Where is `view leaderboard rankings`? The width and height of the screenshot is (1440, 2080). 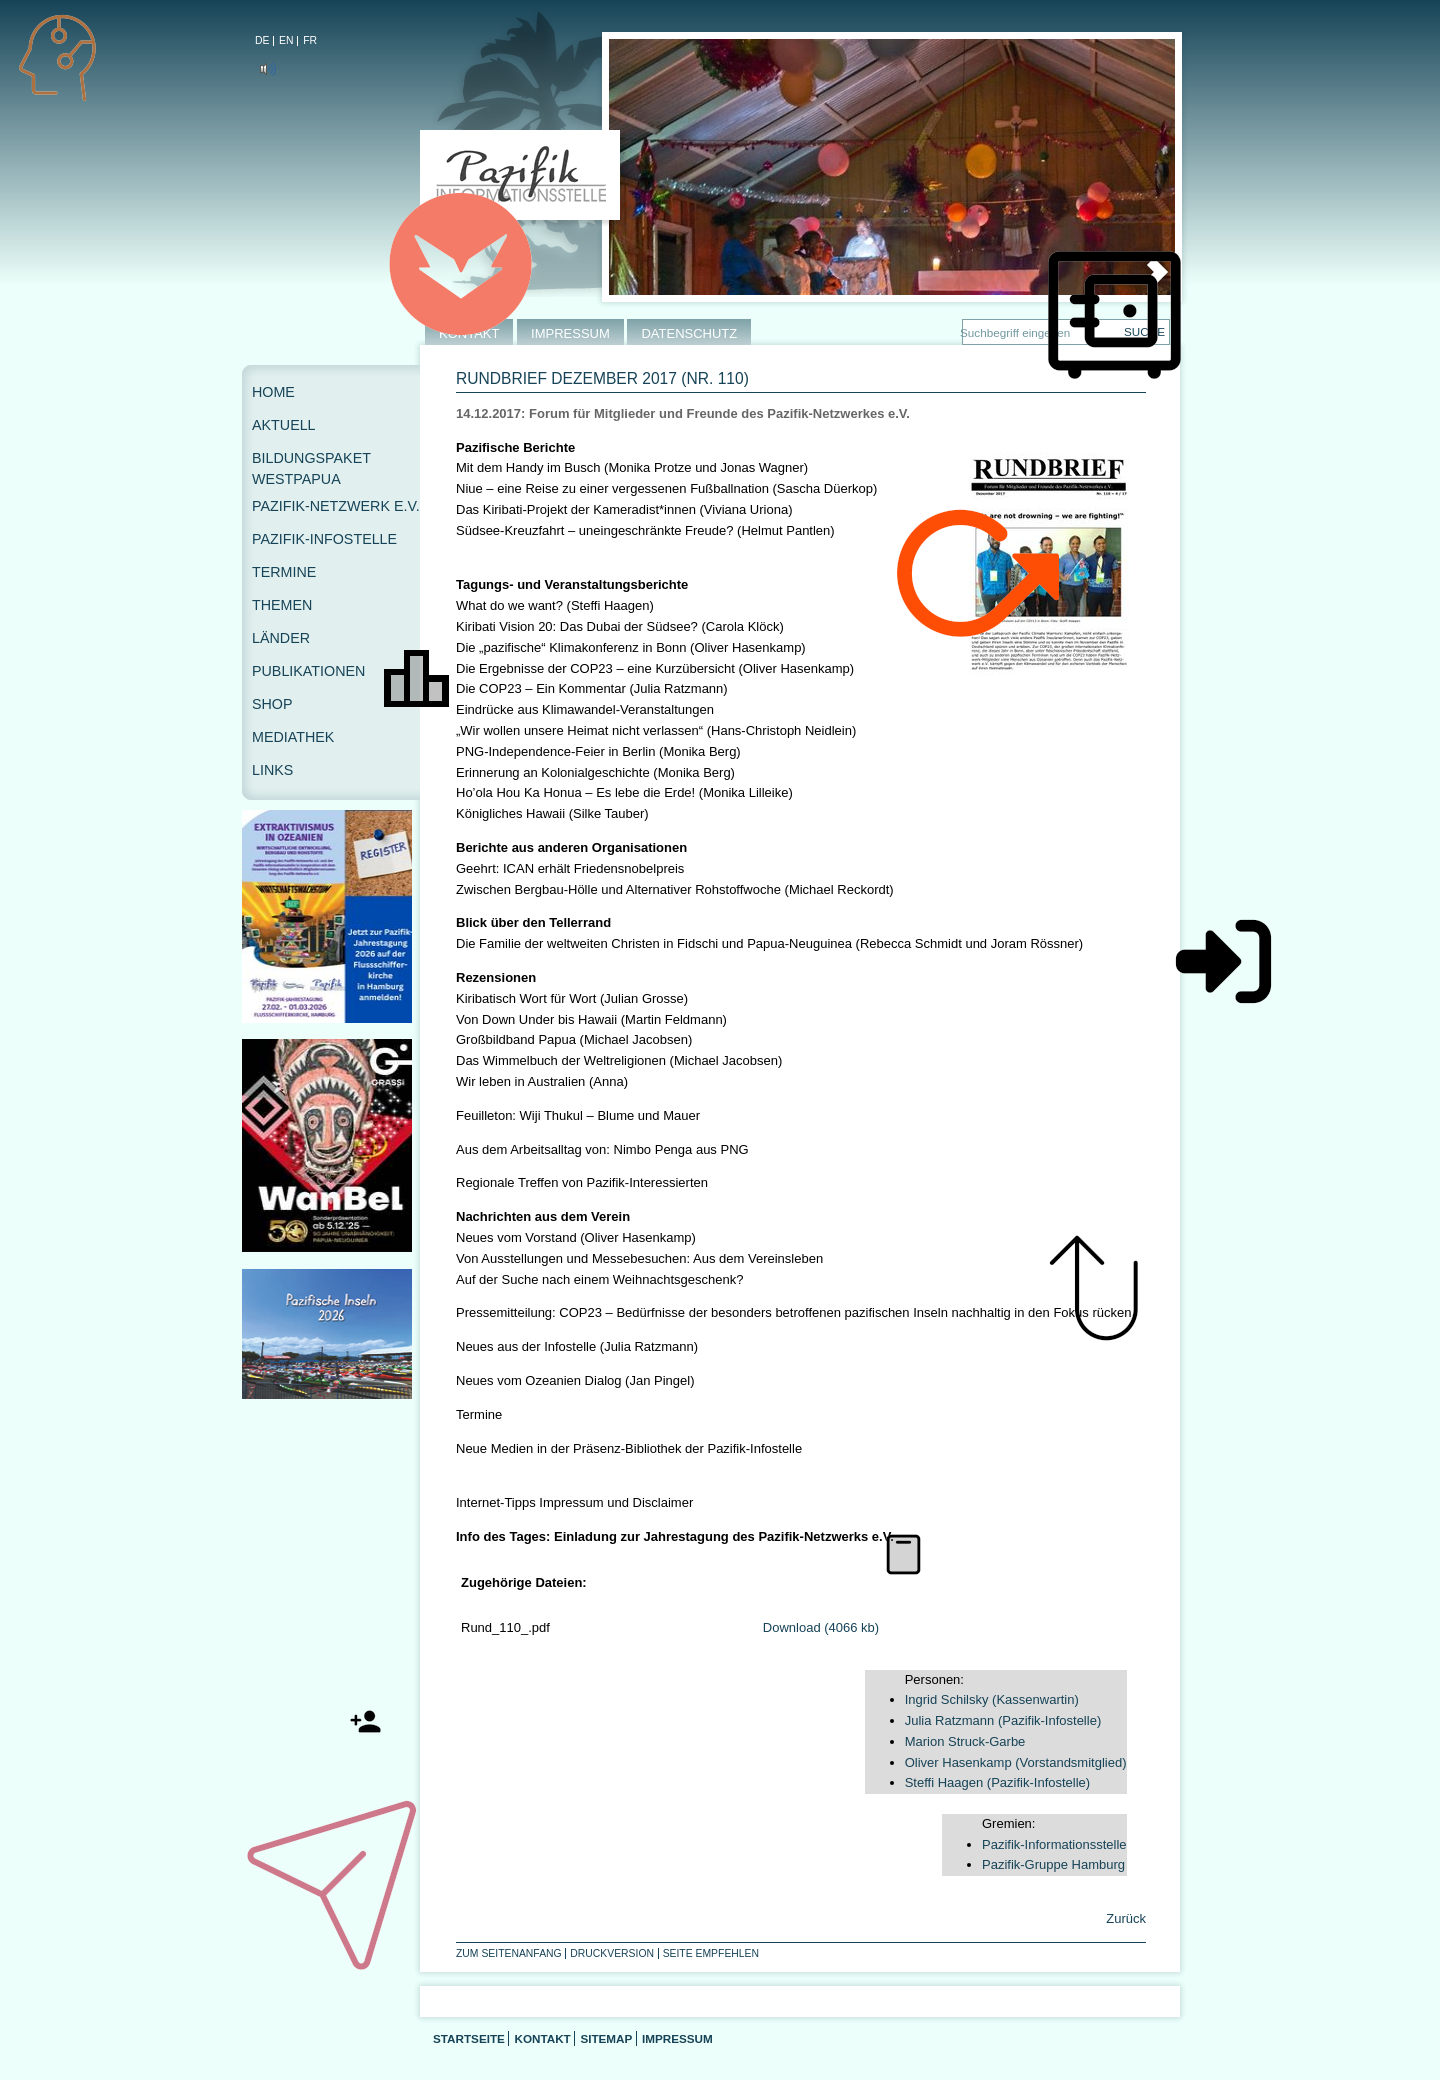
view leaderboard rankings is located at coordinates (416, 678).